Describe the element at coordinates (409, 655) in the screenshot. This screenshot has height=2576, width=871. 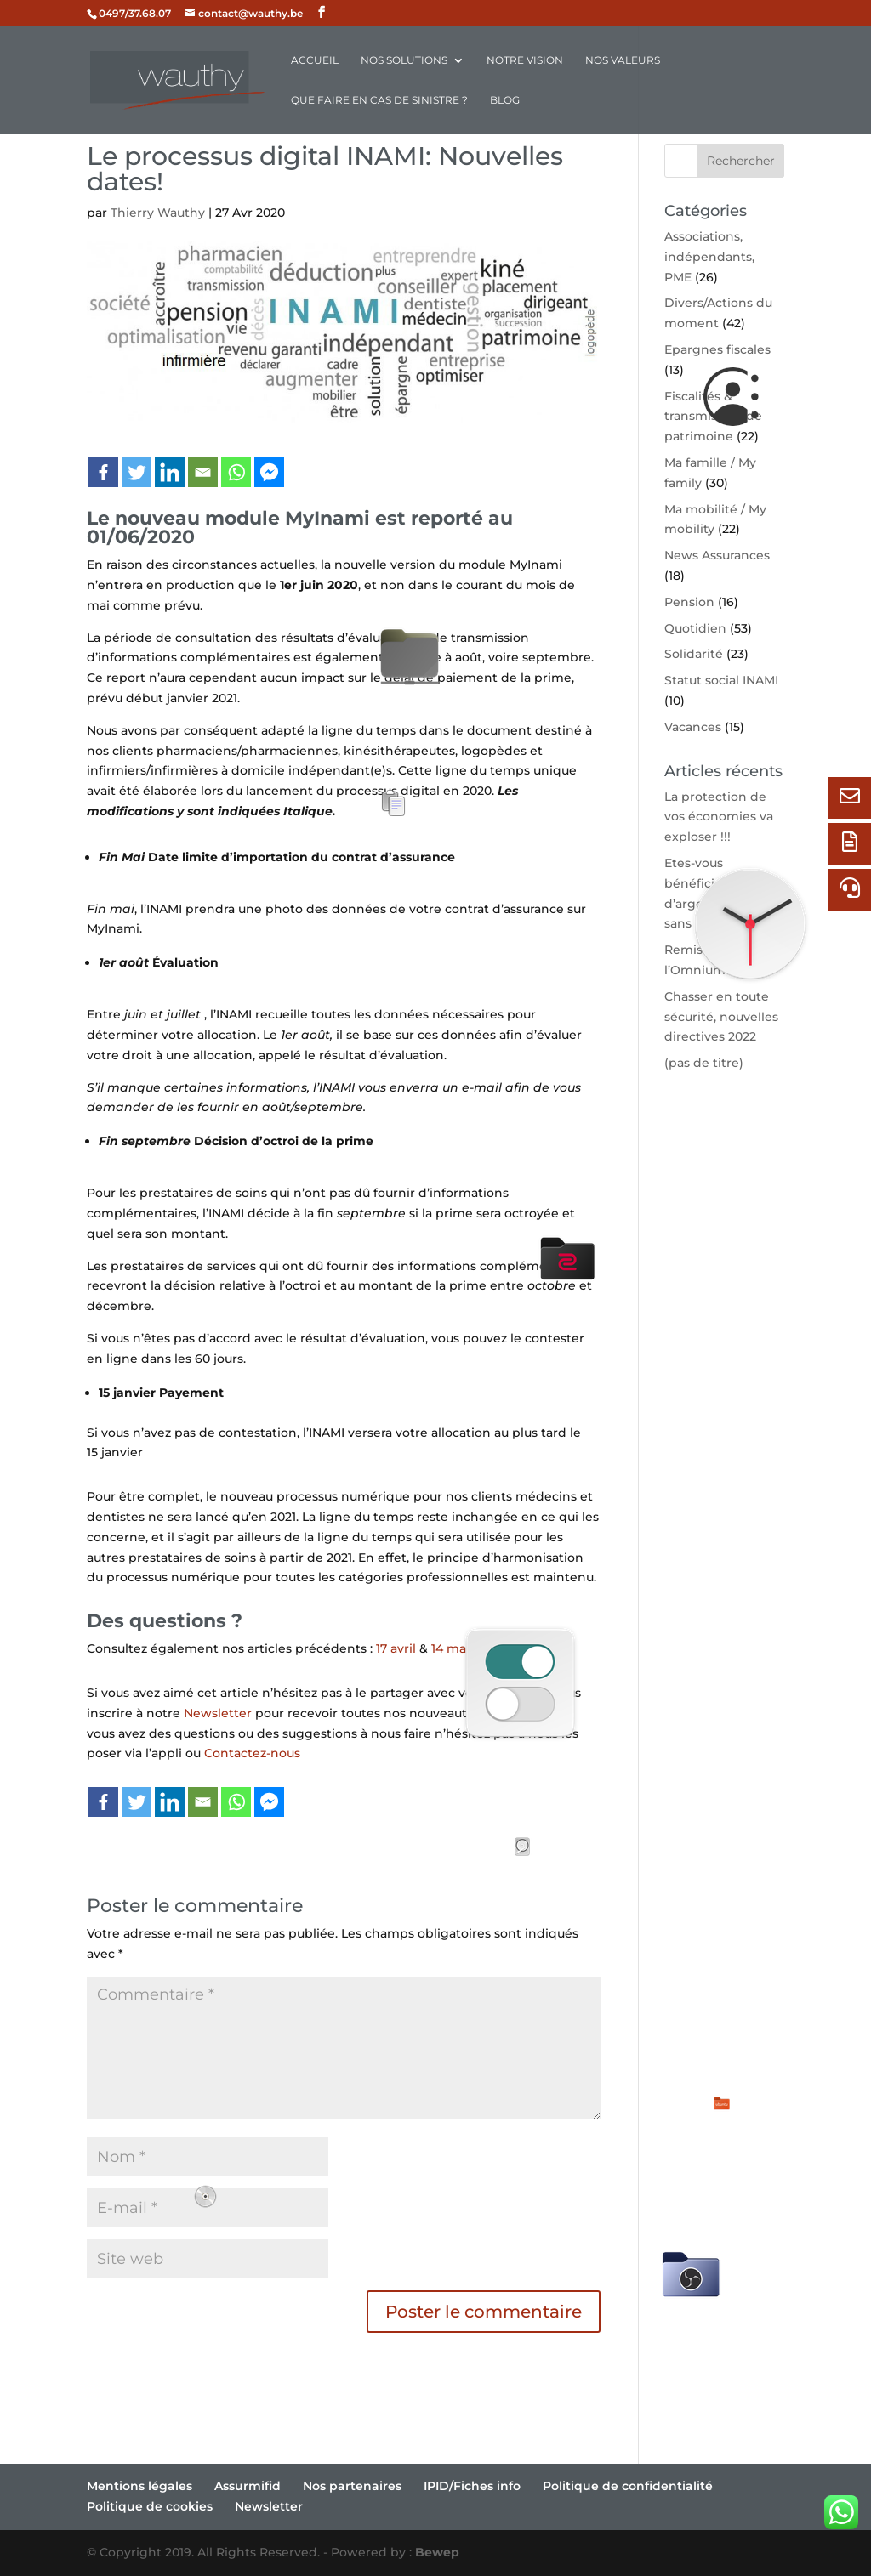
I see `access files stored on a remote server` at that location.